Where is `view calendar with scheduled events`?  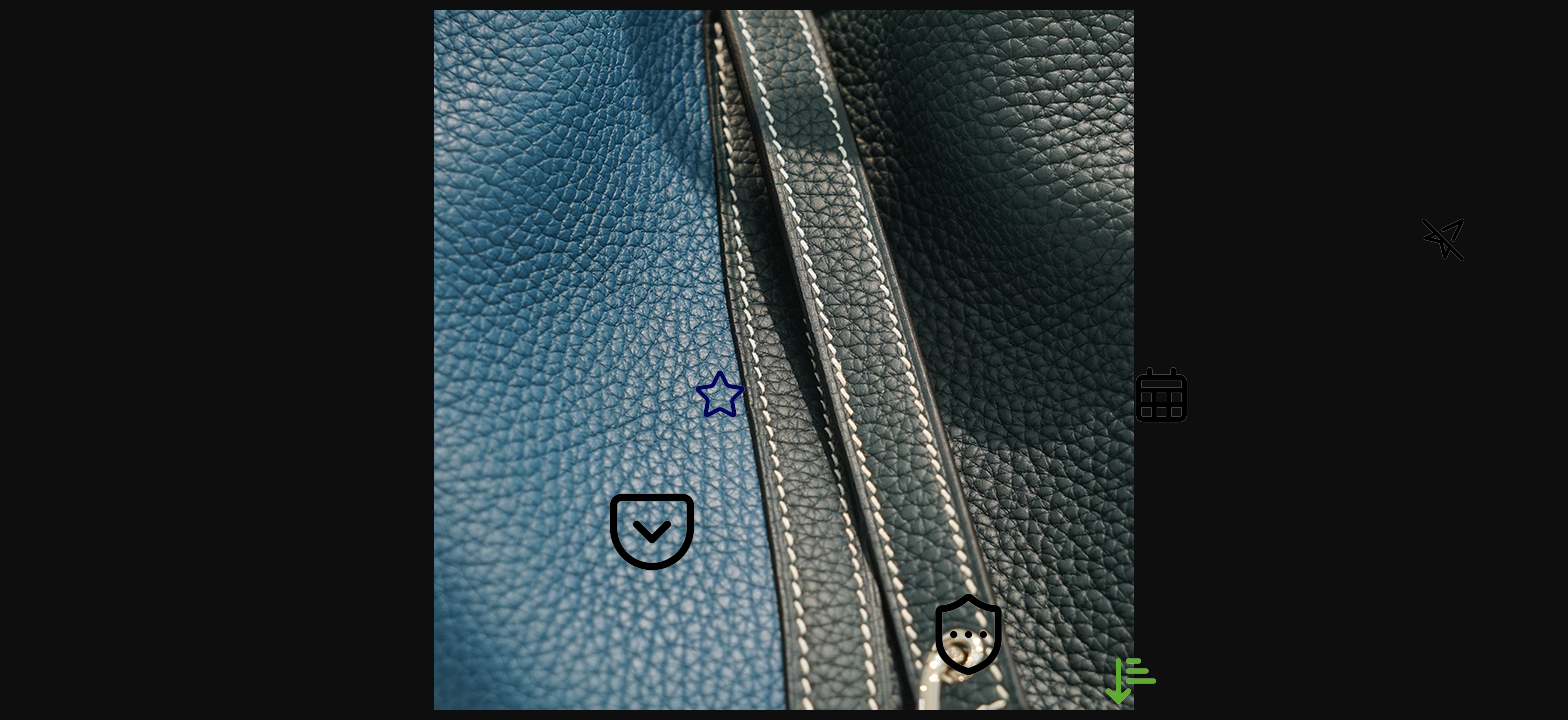 view calendar with scheduled events is located at coordinates (1161, 396).